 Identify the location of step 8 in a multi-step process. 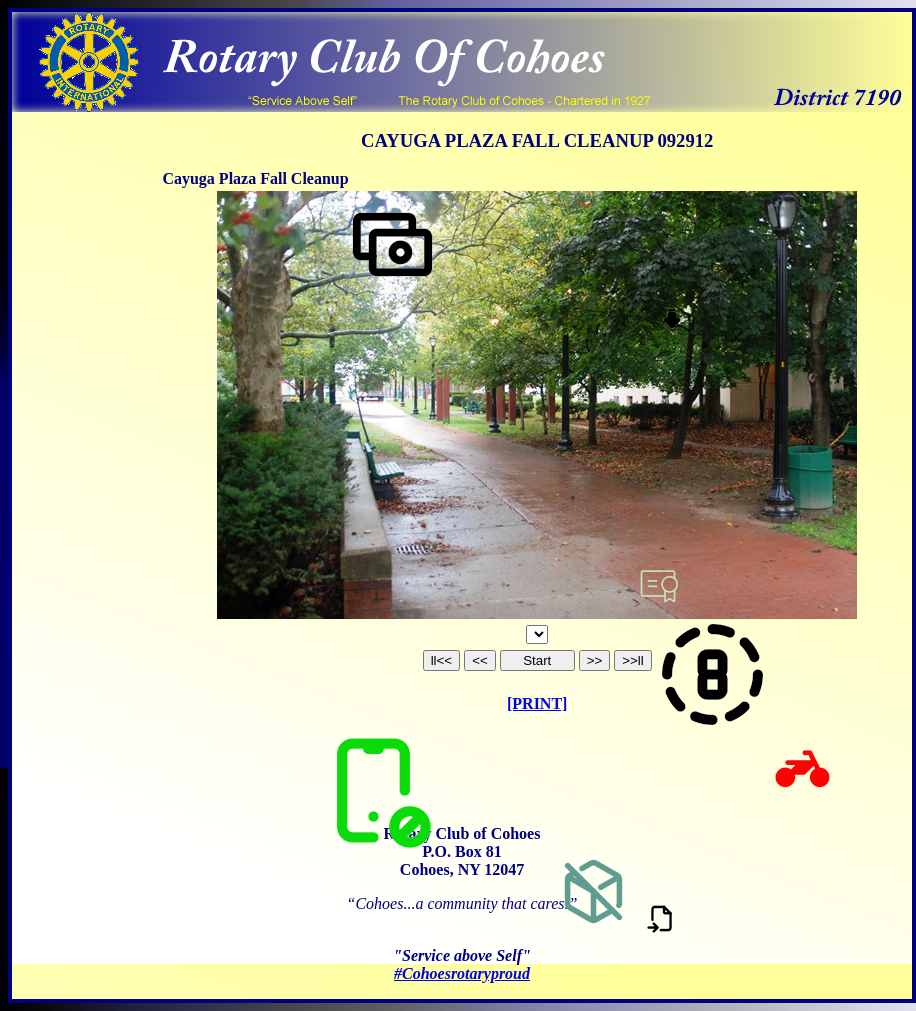
(712, 674).